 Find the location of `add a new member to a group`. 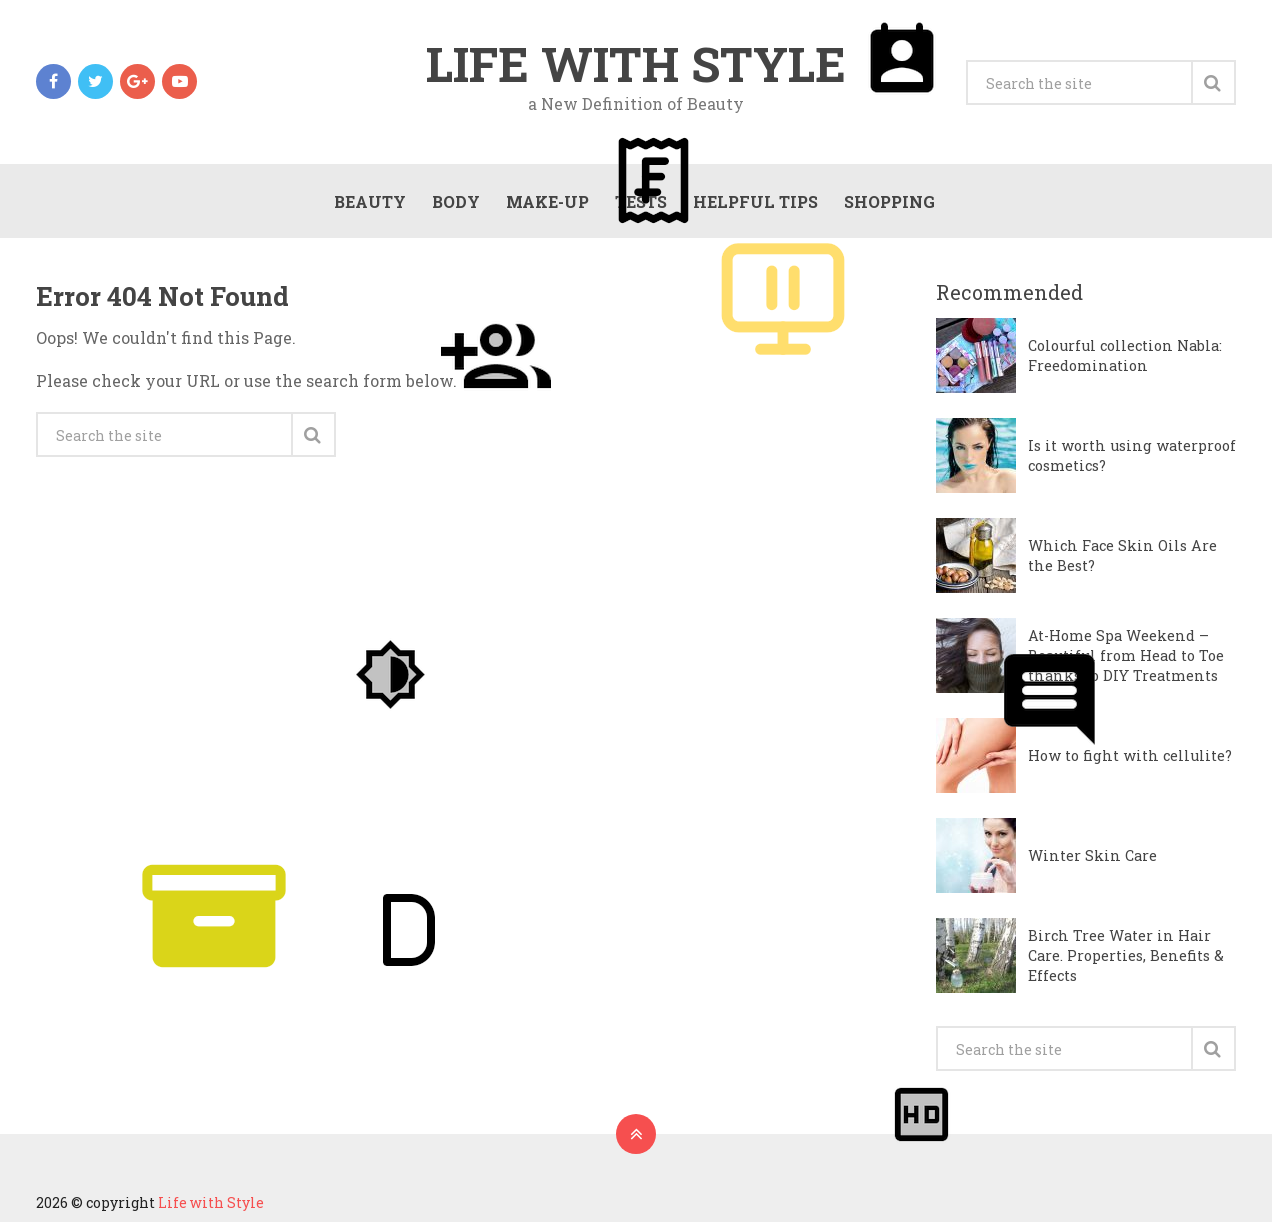

add a new member to a group is located at coordinates (496, 356).